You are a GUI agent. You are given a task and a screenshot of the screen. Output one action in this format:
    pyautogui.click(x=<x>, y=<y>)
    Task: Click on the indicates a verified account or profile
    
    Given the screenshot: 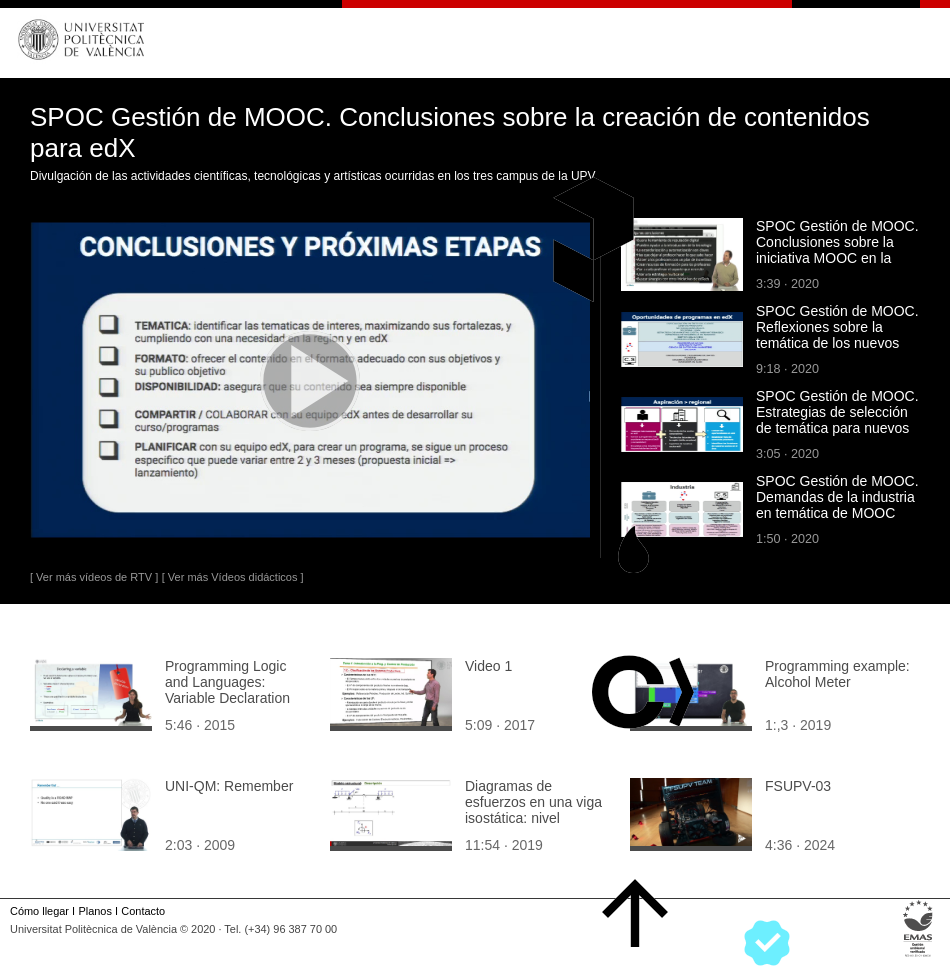 What is the action you would take?
    pyautogui.click(x=767, y=943)
    